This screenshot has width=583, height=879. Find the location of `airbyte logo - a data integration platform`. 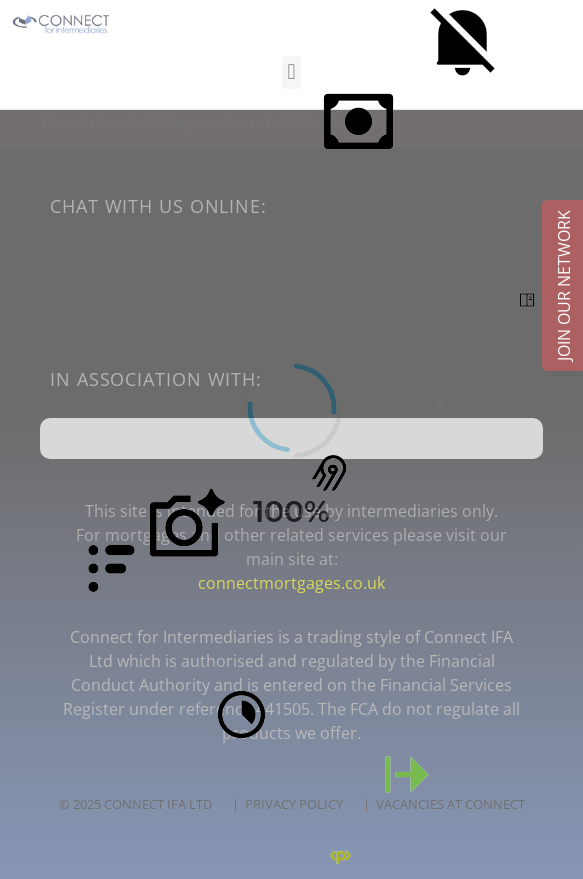

airbyte logo - a data integration platform is located at coordinates (329, 473).